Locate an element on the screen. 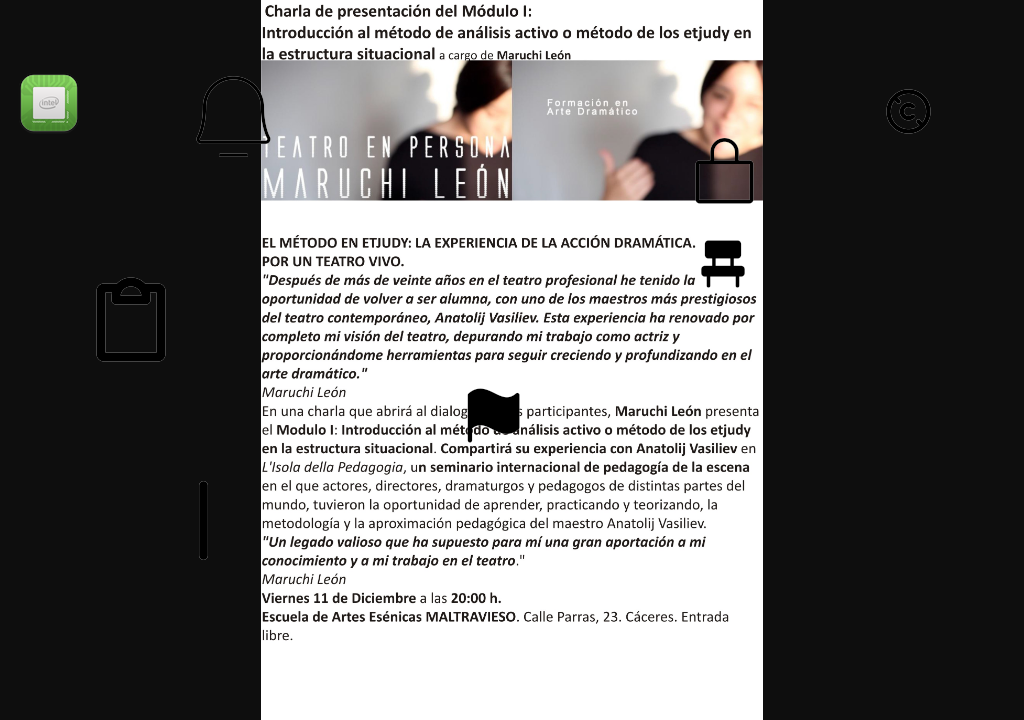  flag or bookmark an item for follow-up is located at coordinates (491, 414).